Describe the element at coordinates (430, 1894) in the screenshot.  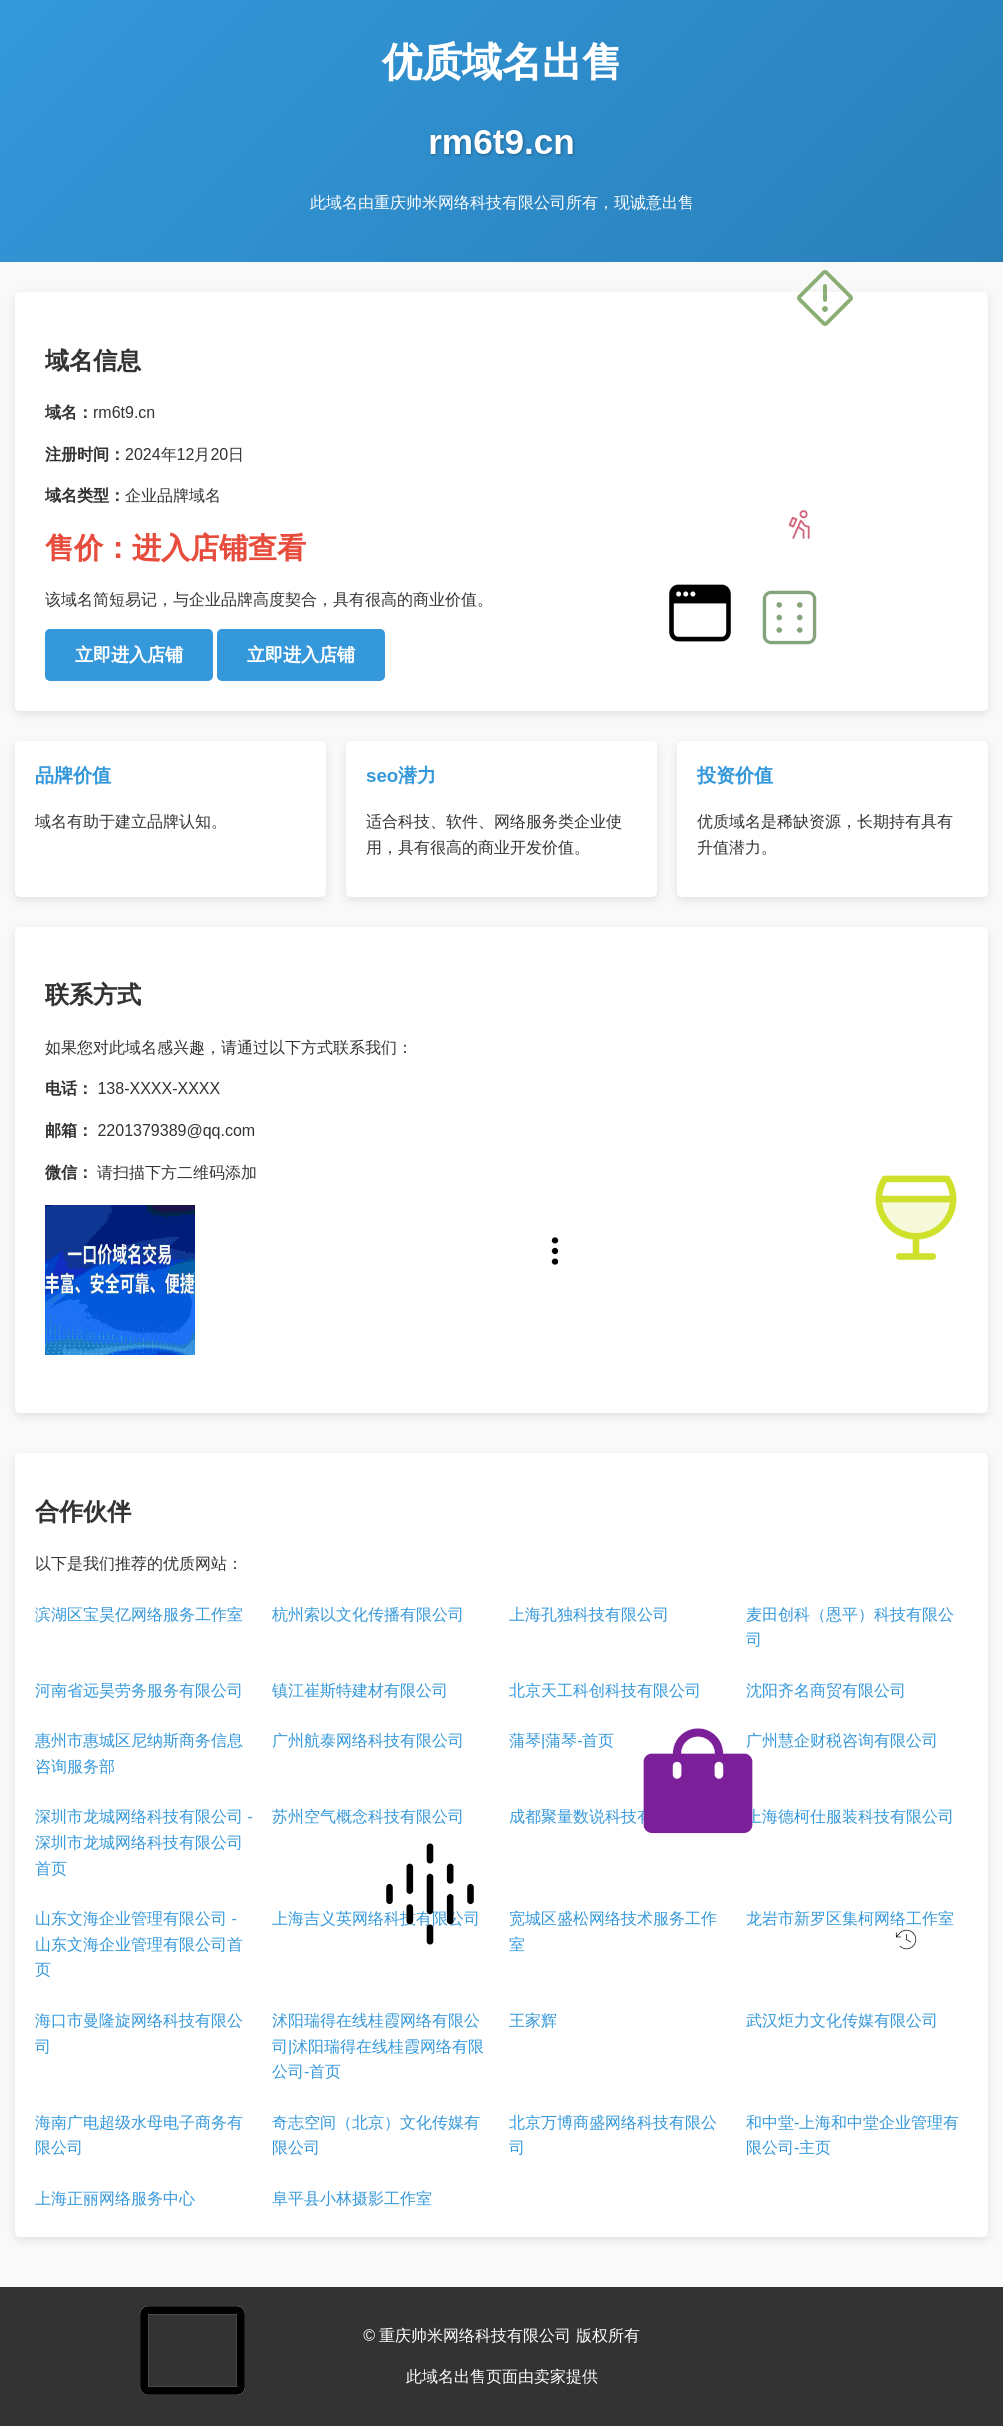
I see `open google podcasts app` at that location.